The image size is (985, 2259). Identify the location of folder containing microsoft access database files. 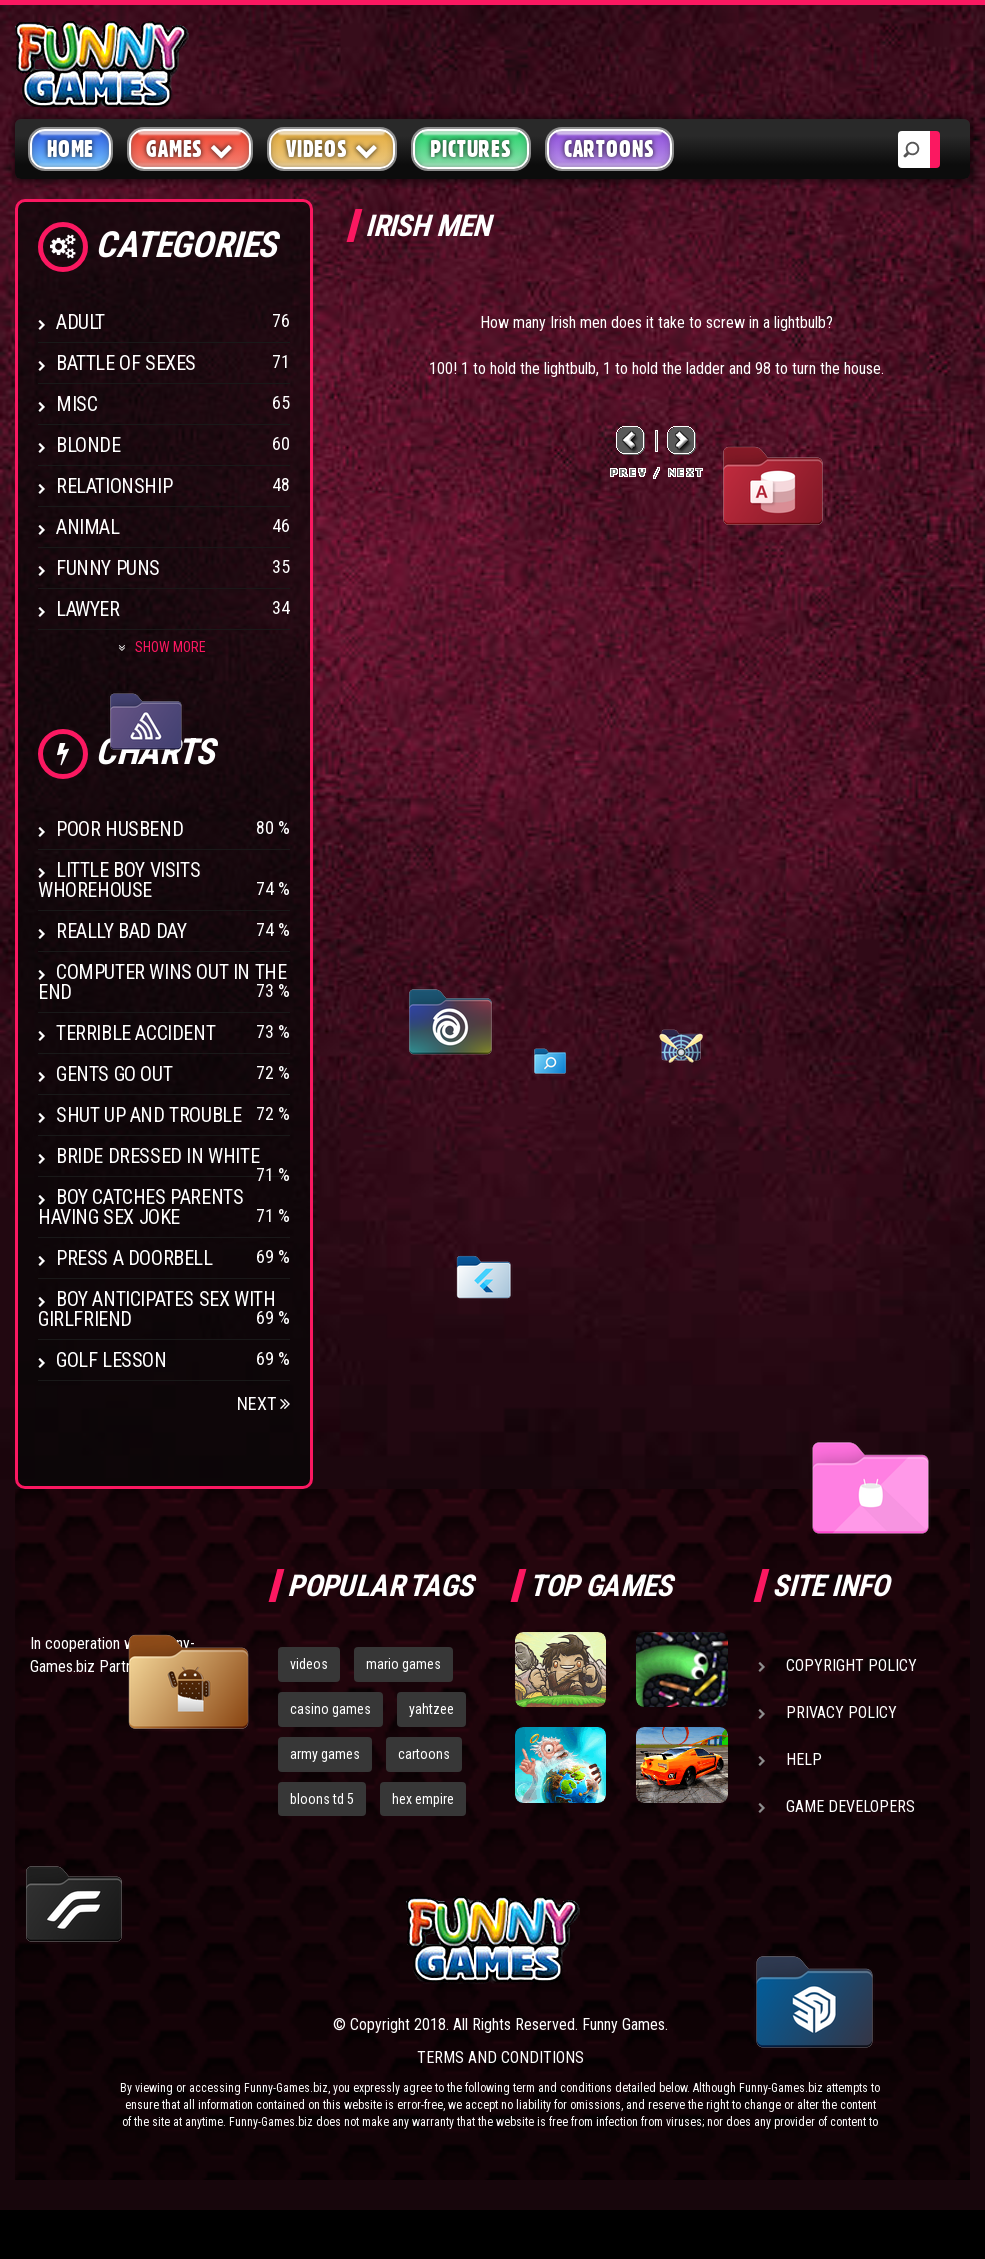
(772, 488).